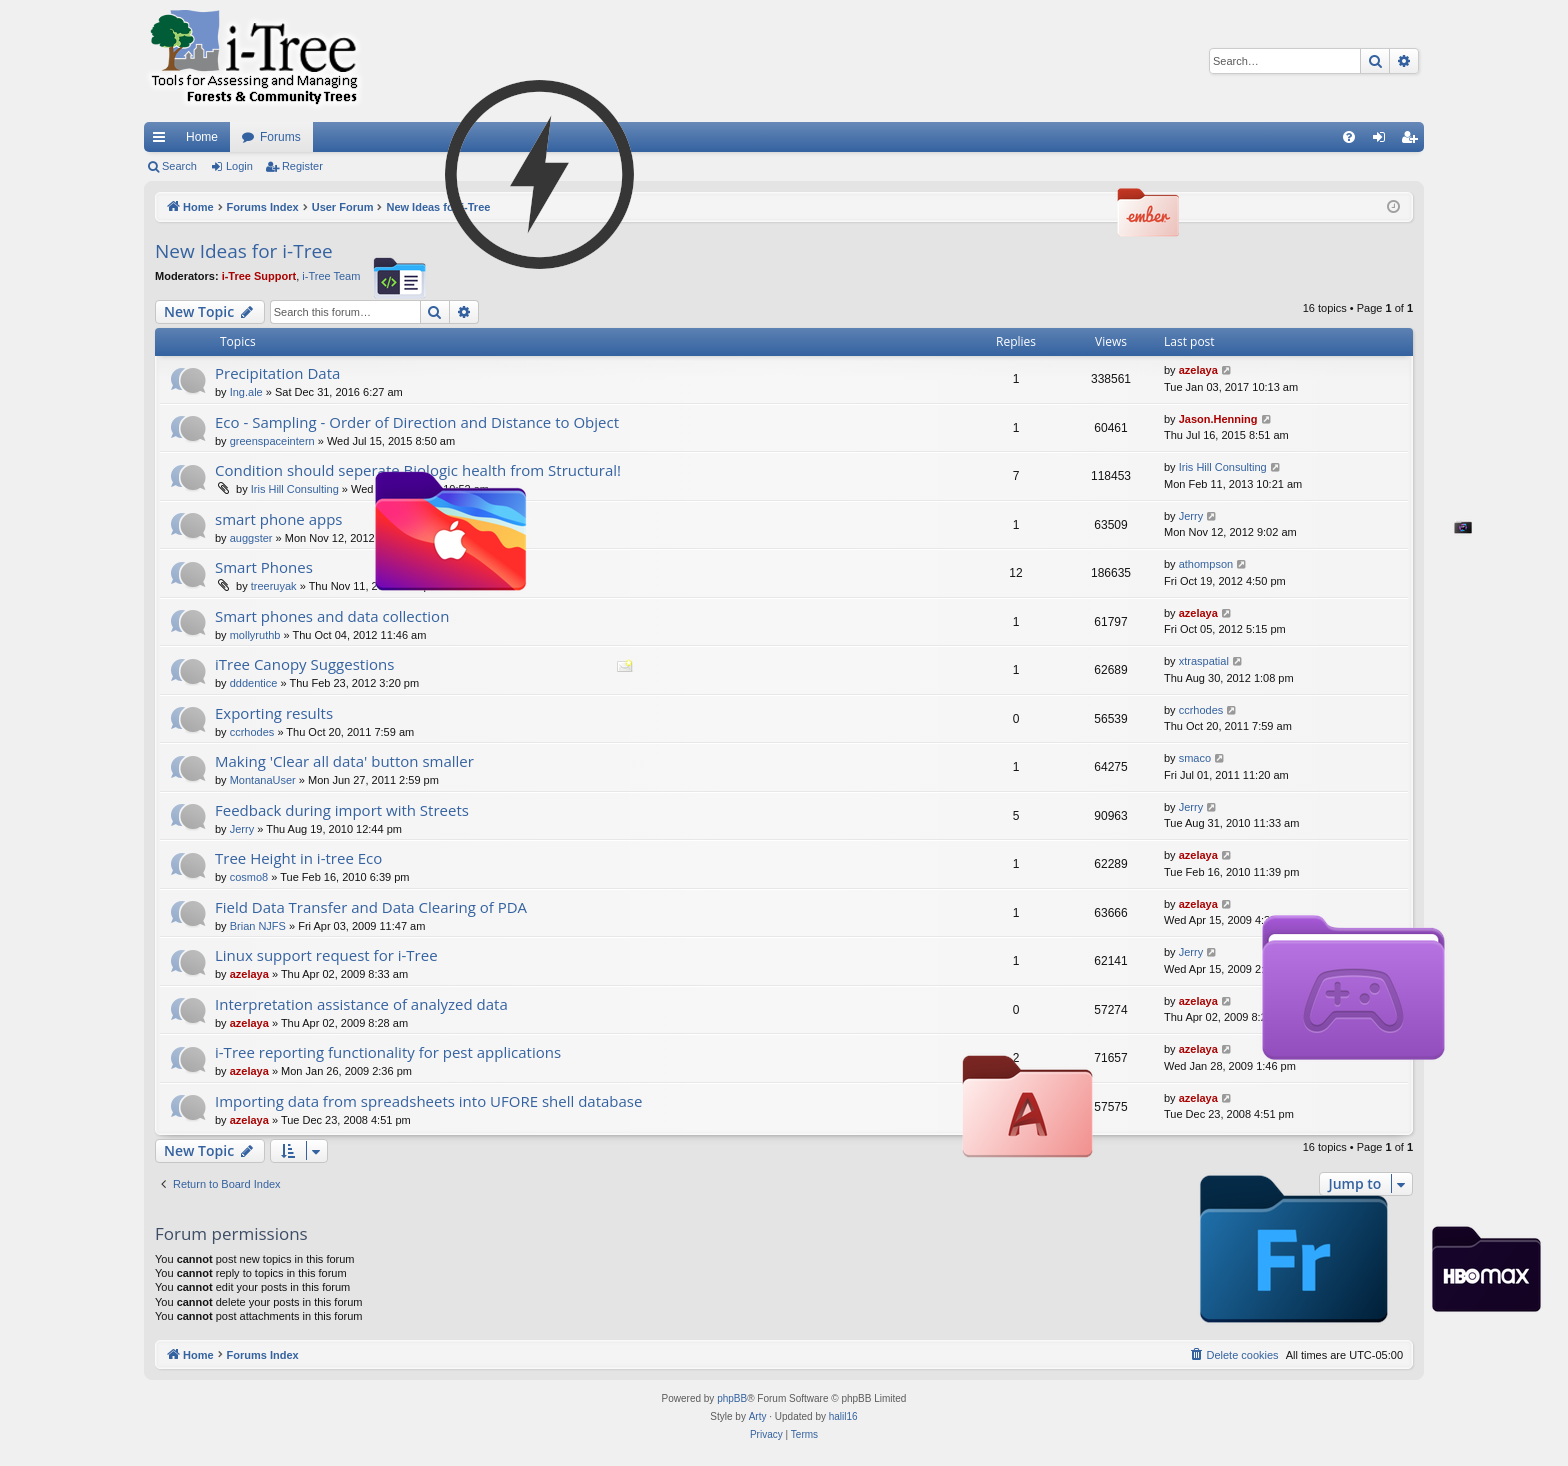  Describe the element at coordinates (1027, 1110) in the screenshot. I see `folder containing AutoCAD project files` at that location.